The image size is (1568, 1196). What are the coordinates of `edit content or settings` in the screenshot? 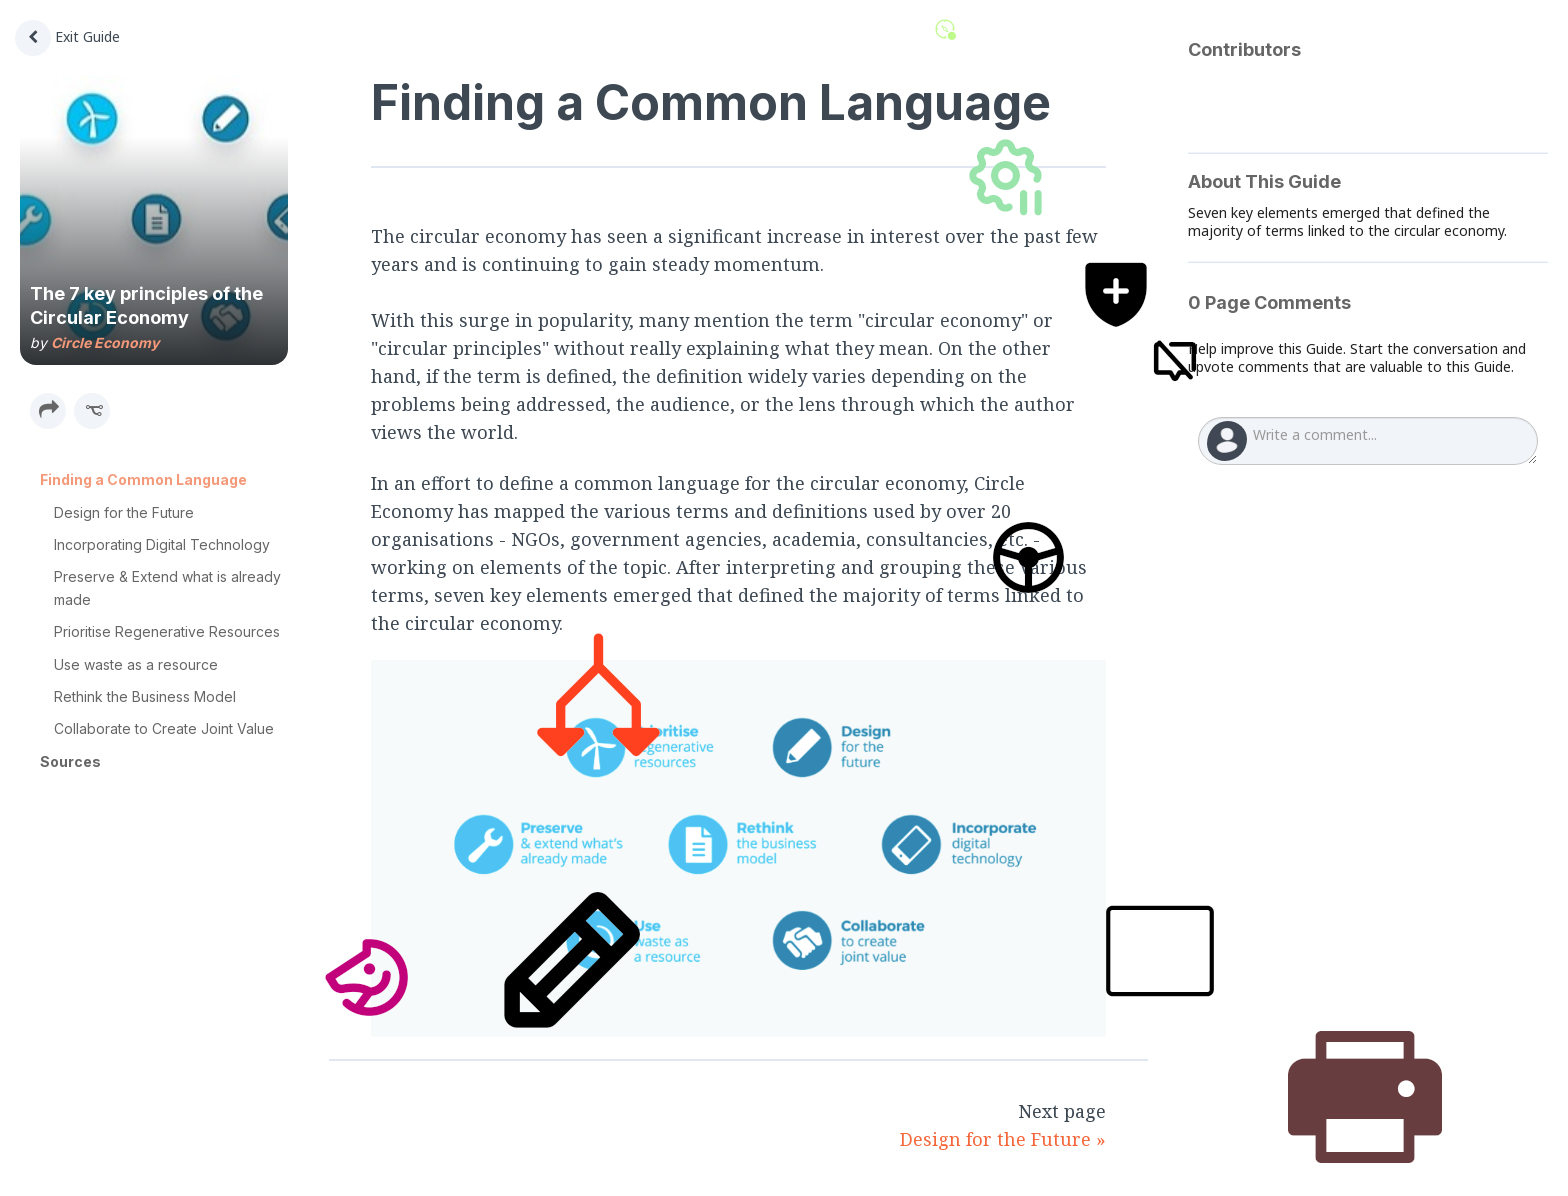 It's located at (569, 962).